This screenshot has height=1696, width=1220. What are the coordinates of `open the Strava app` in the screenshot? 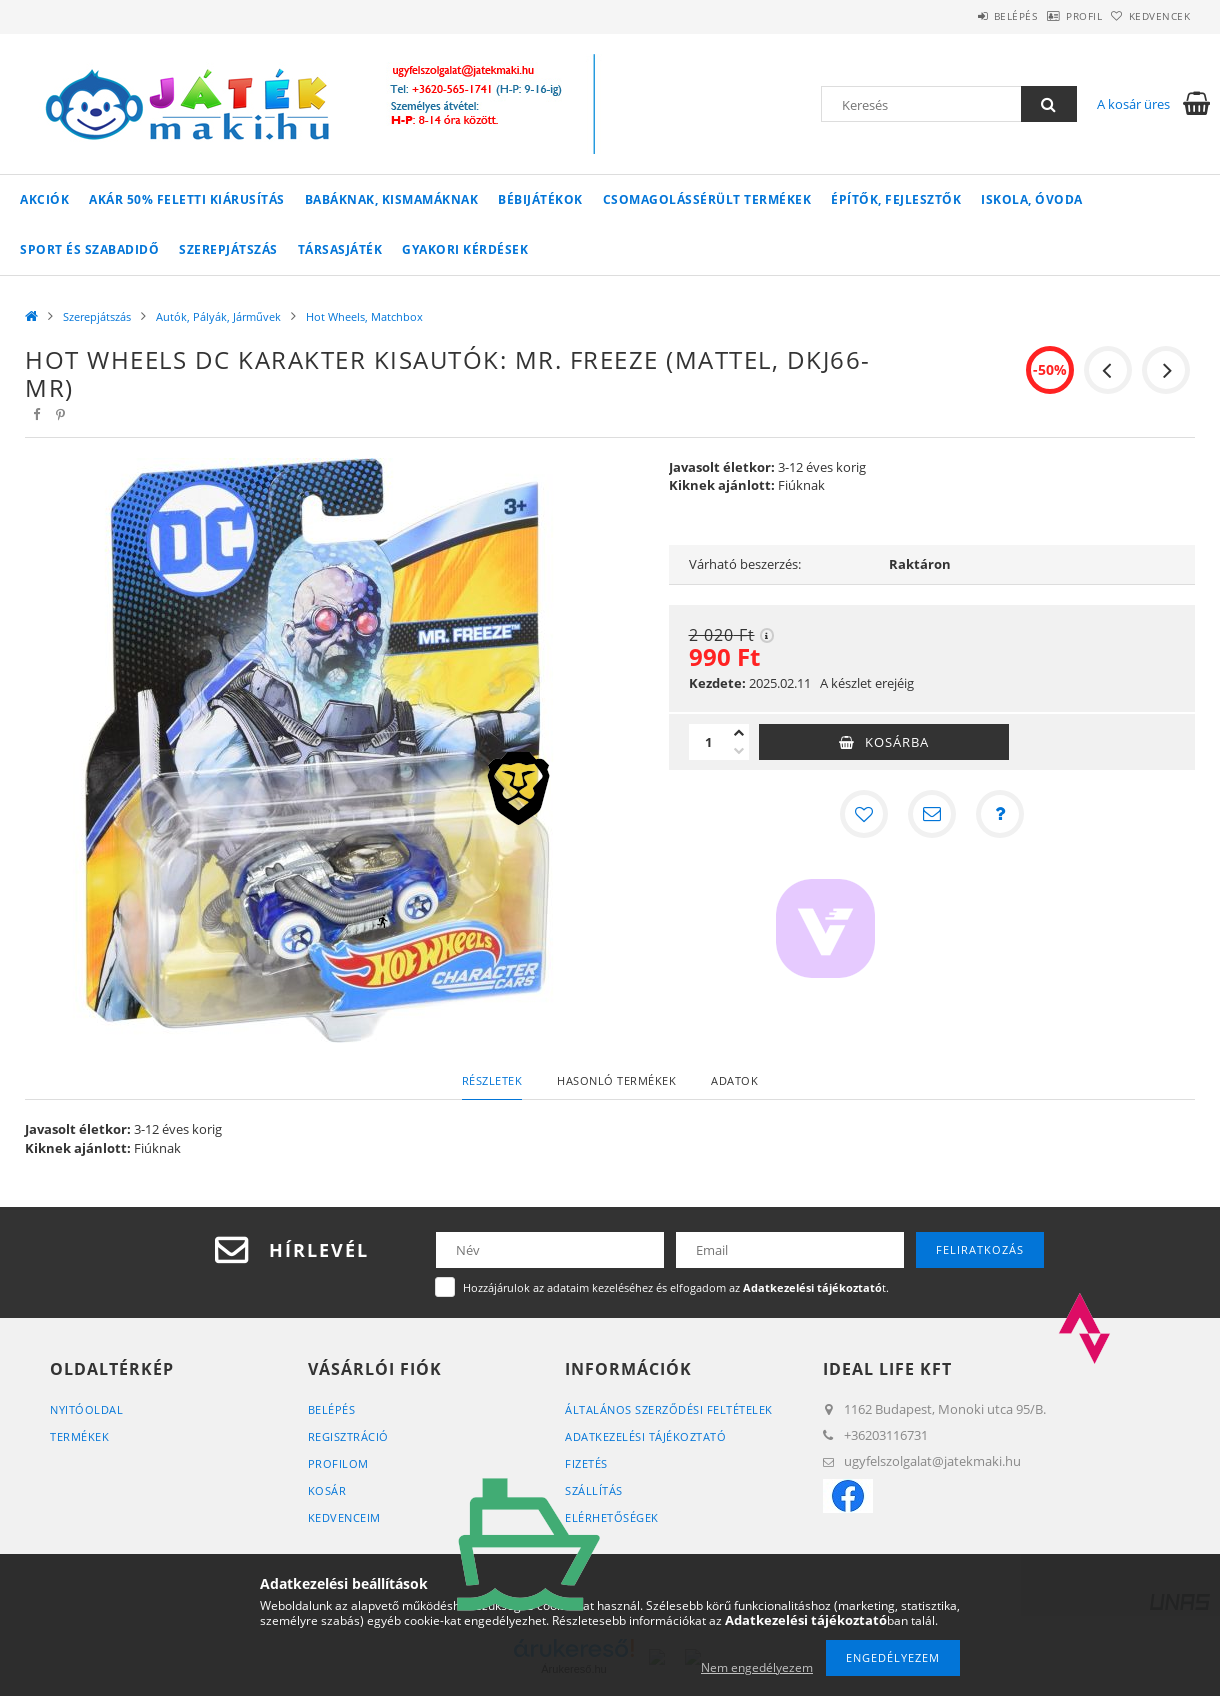 It's located at (1084, 1328).